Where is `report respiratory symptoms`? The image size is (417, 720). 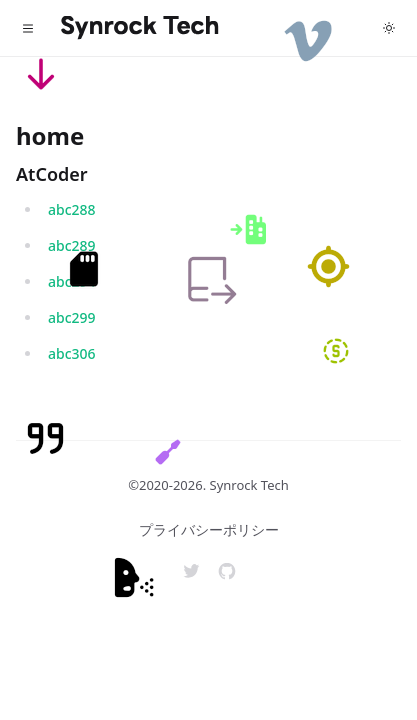
report respiratory symptoms is located at coordinates (134, 577).